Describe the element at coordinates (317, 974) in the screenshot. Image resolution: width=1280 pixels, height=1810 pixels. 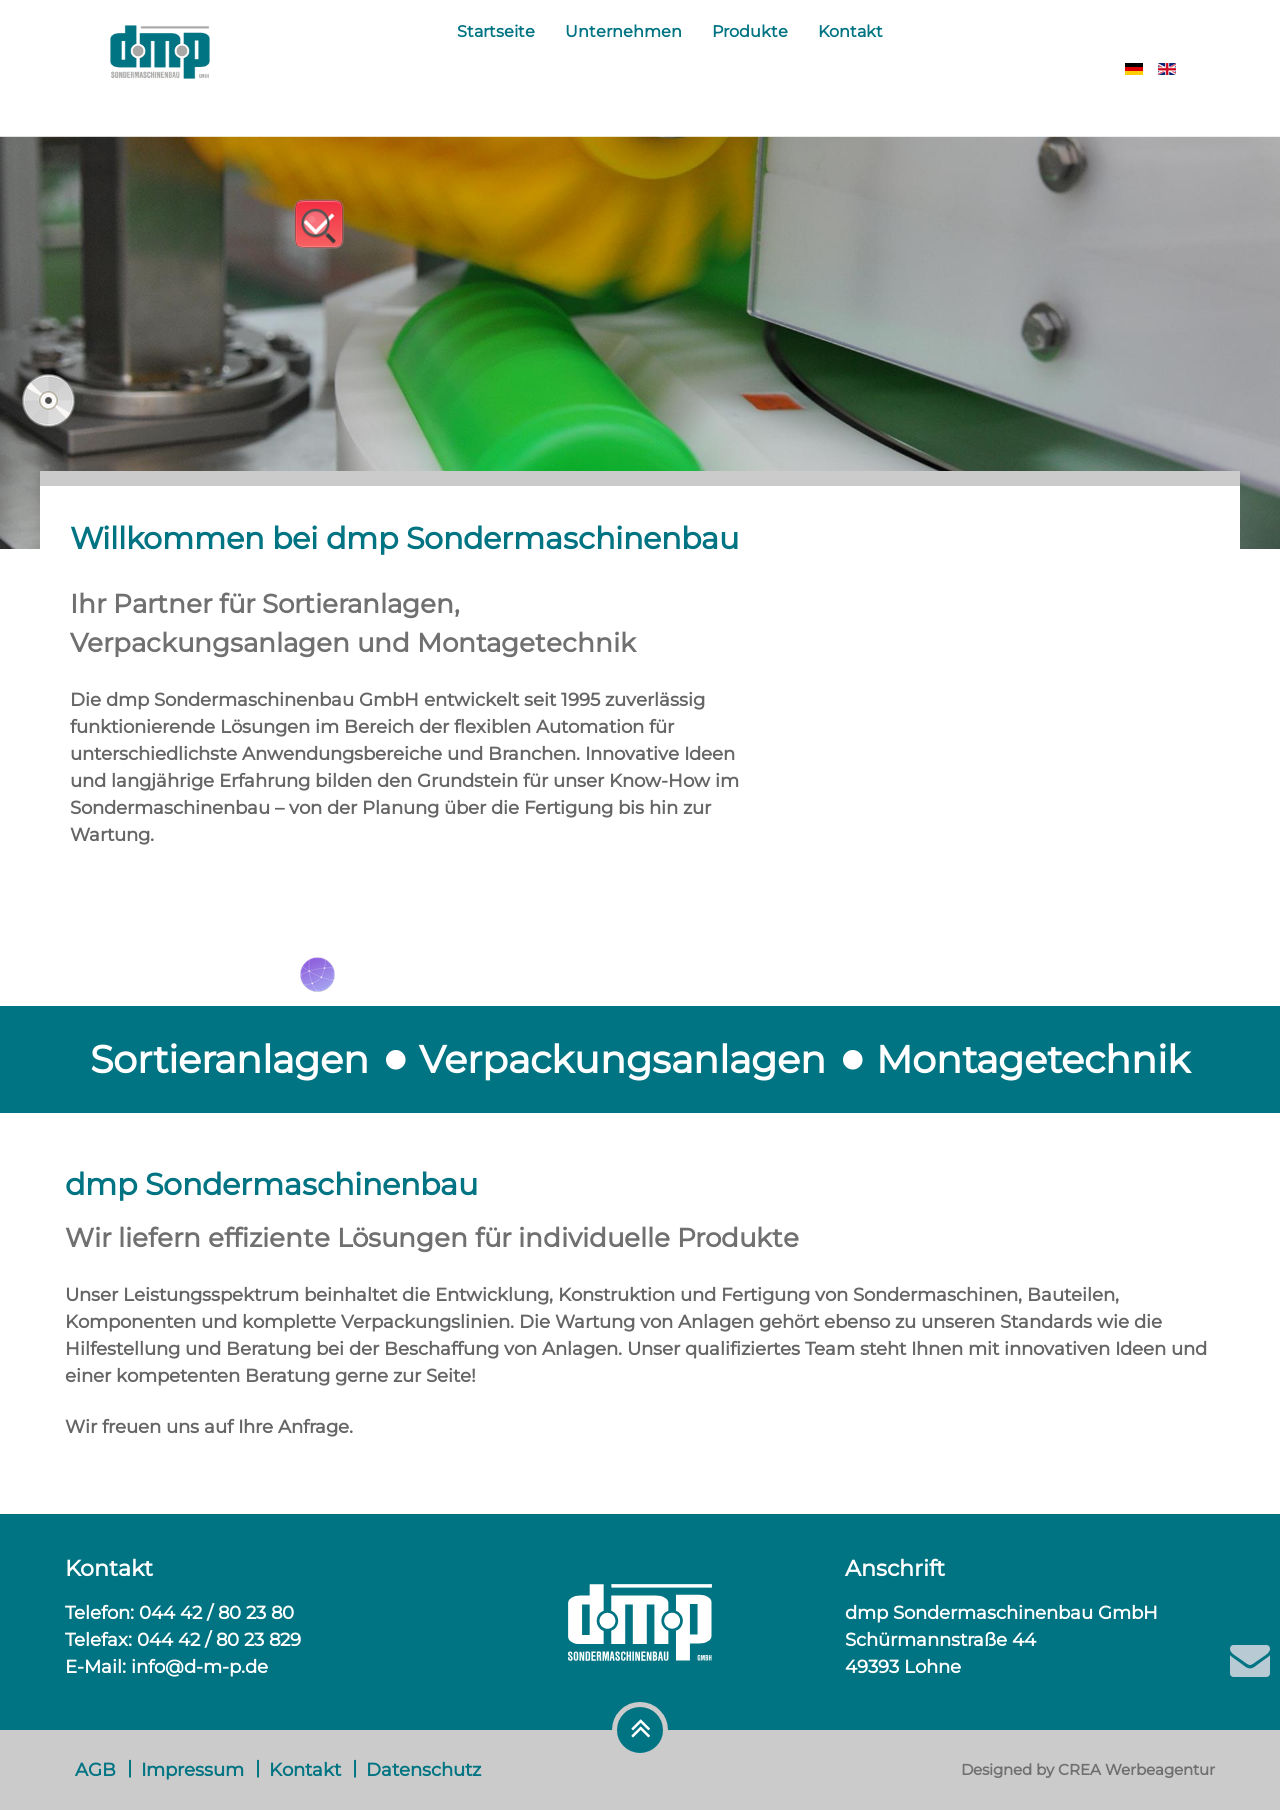
I see `access network workgroup or shared resources` at that location.